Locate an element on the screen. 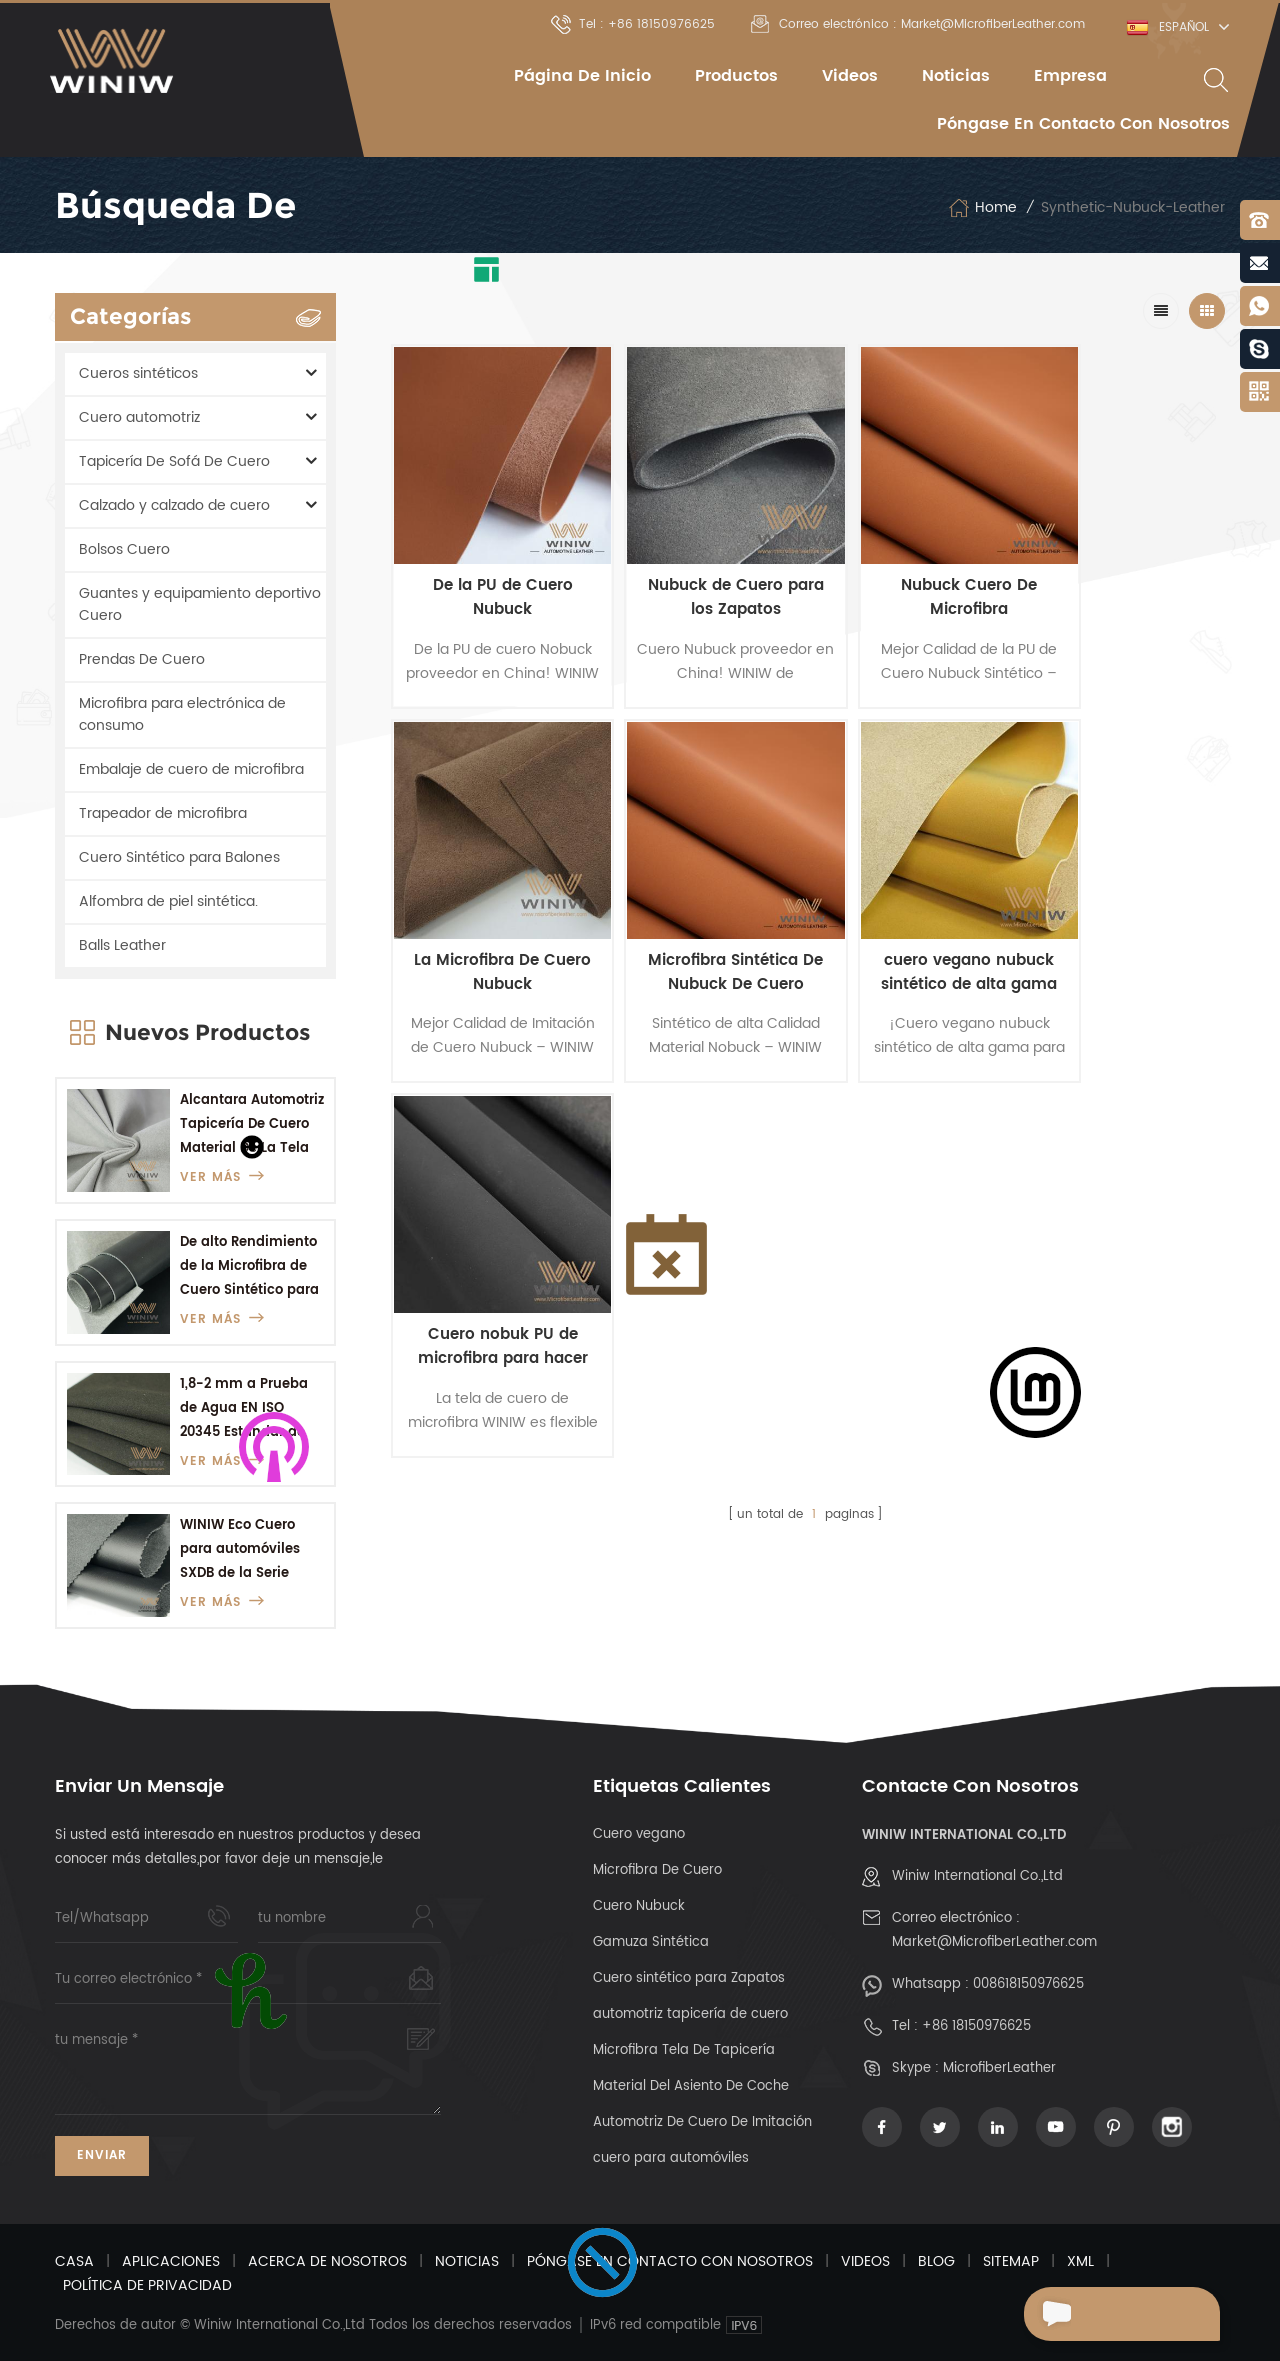 Image resolution: width=1280 pixels, height=2361 pixels. switch to grid or layout view is located at coordinates (486, 269).